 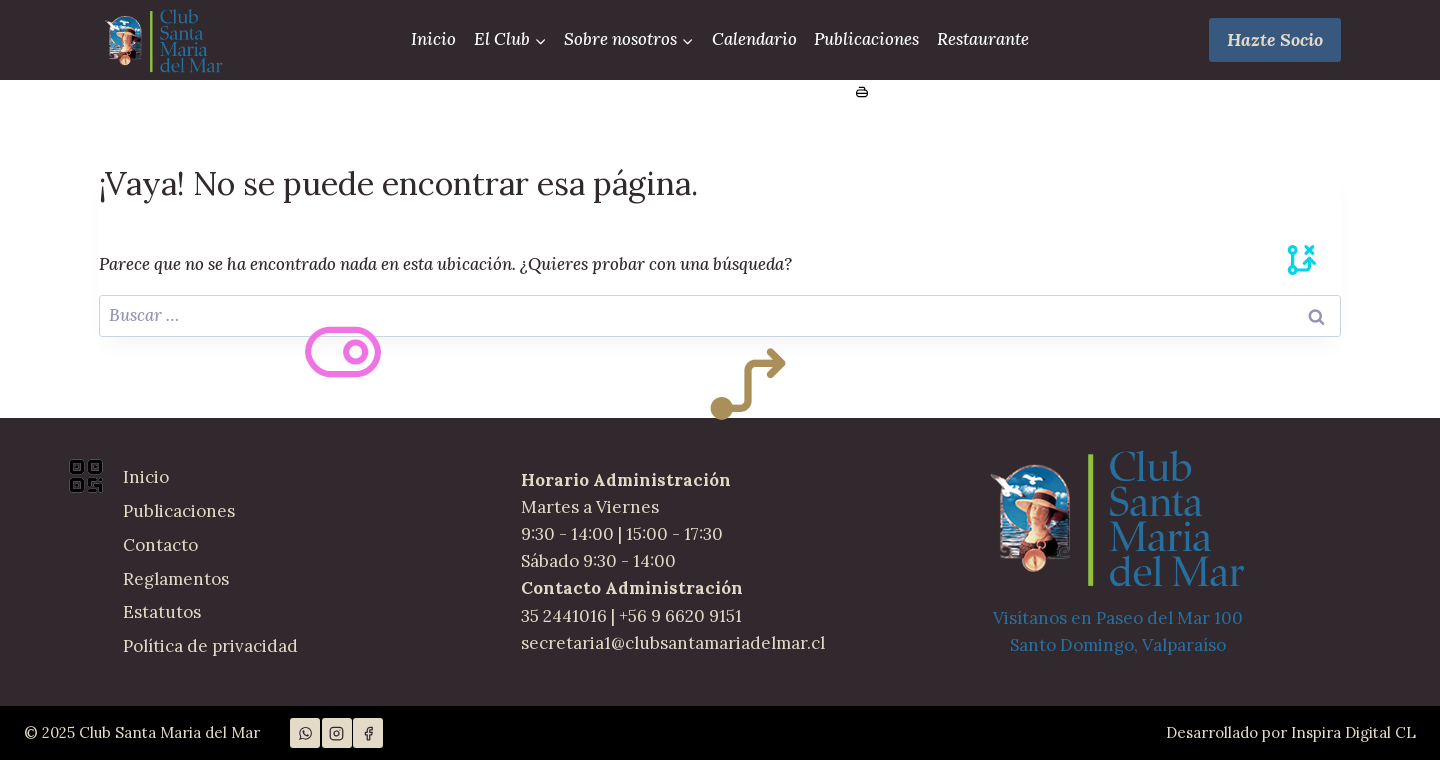 I want to click on scan or generate a QR code, so click(x=86, y=476).